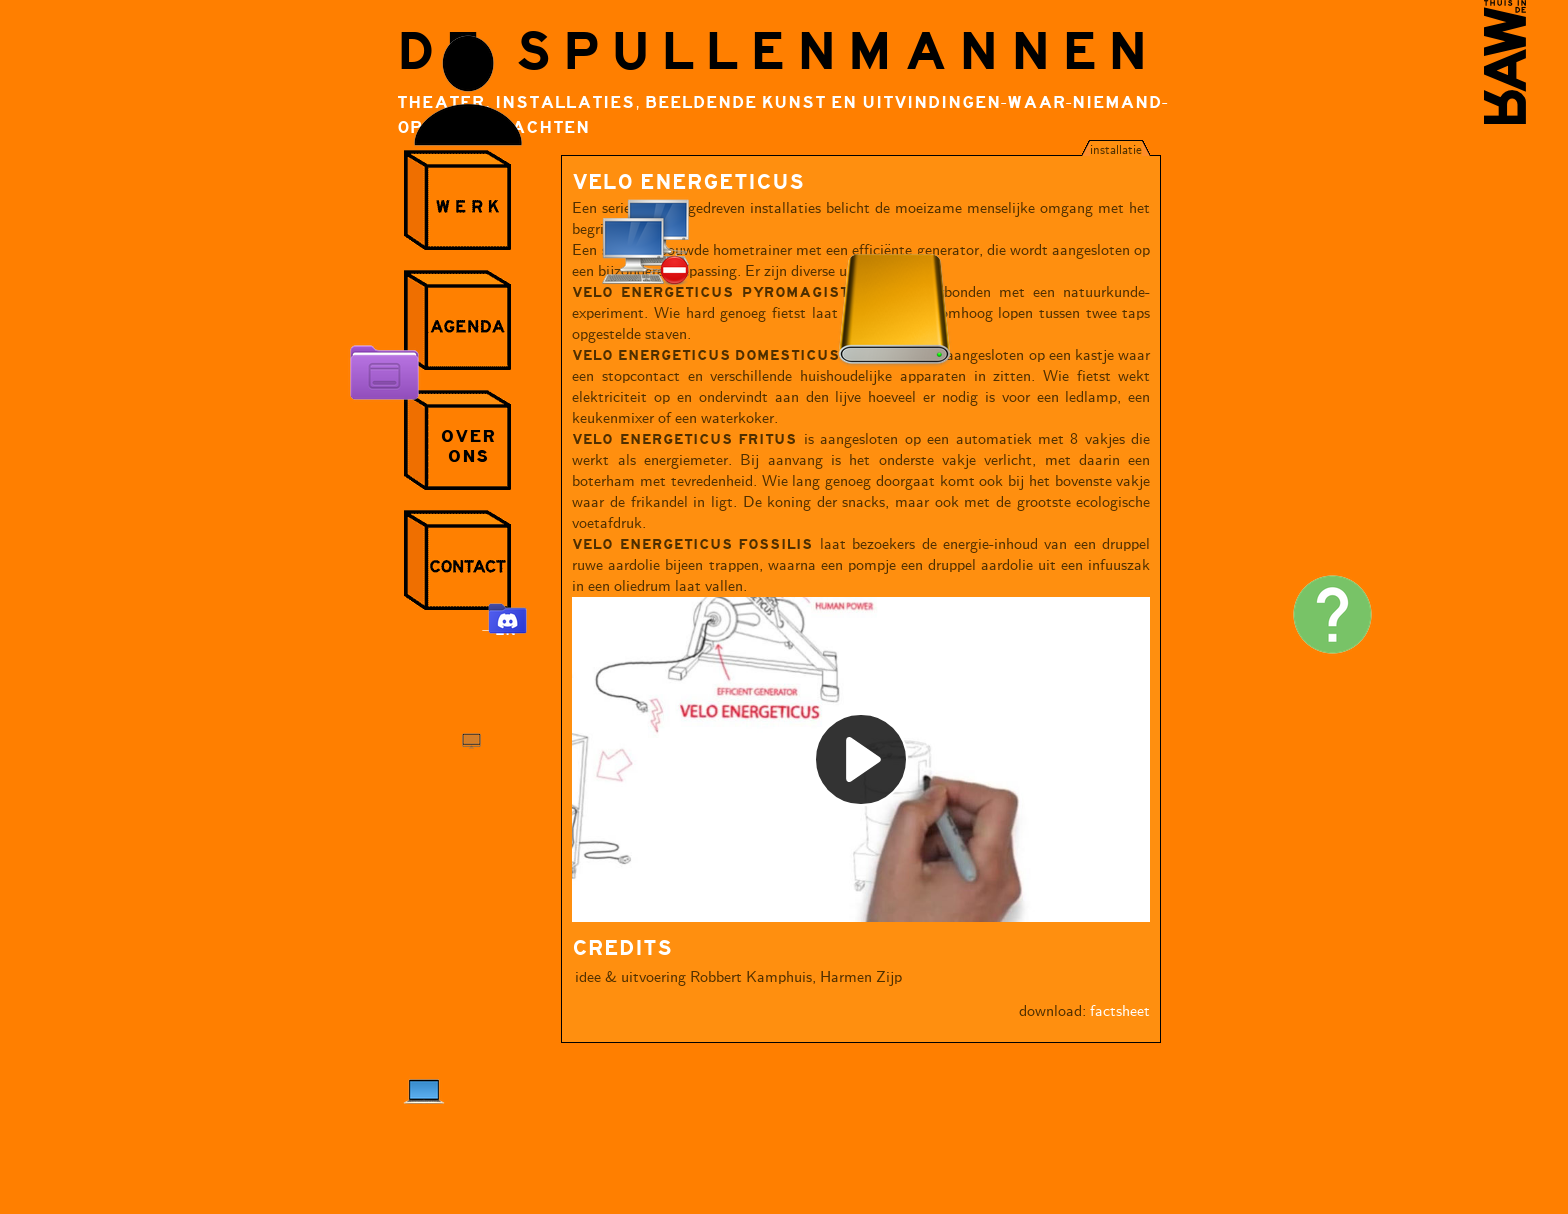  What do you see at coordinates (384, 372) in the screenshot?
I see `open desktop folder` at bounding box center [384, 372].